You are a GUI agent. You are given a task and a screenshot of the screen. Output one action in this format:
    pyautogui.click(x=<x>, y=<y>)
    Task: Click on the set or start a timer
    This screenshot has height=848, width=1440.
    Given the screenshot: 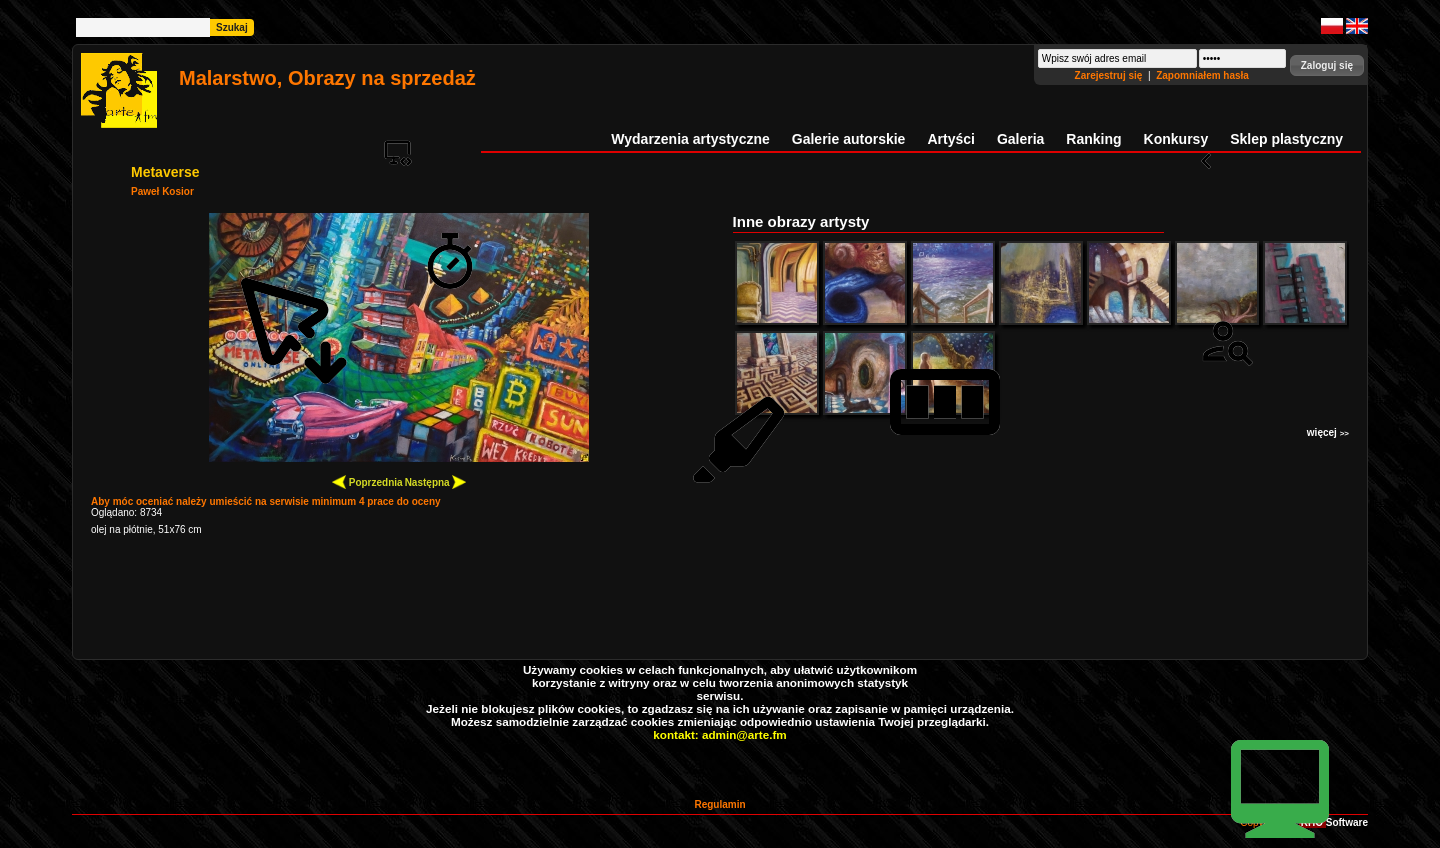 What is the action you would take?
    pyautogui.click(x=450, y=261)
    